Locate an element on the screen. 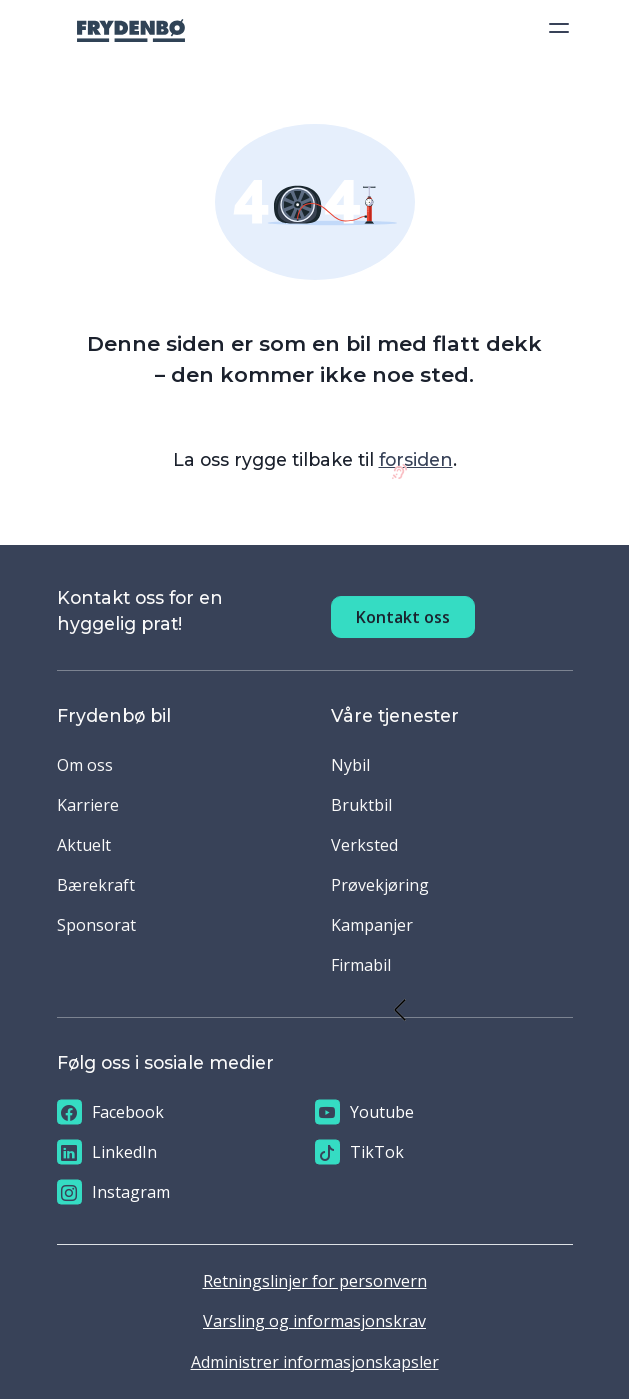 This screenshot has height=1399, width=629. navigate back to the previous screen is located at coordinates (401, 1010).